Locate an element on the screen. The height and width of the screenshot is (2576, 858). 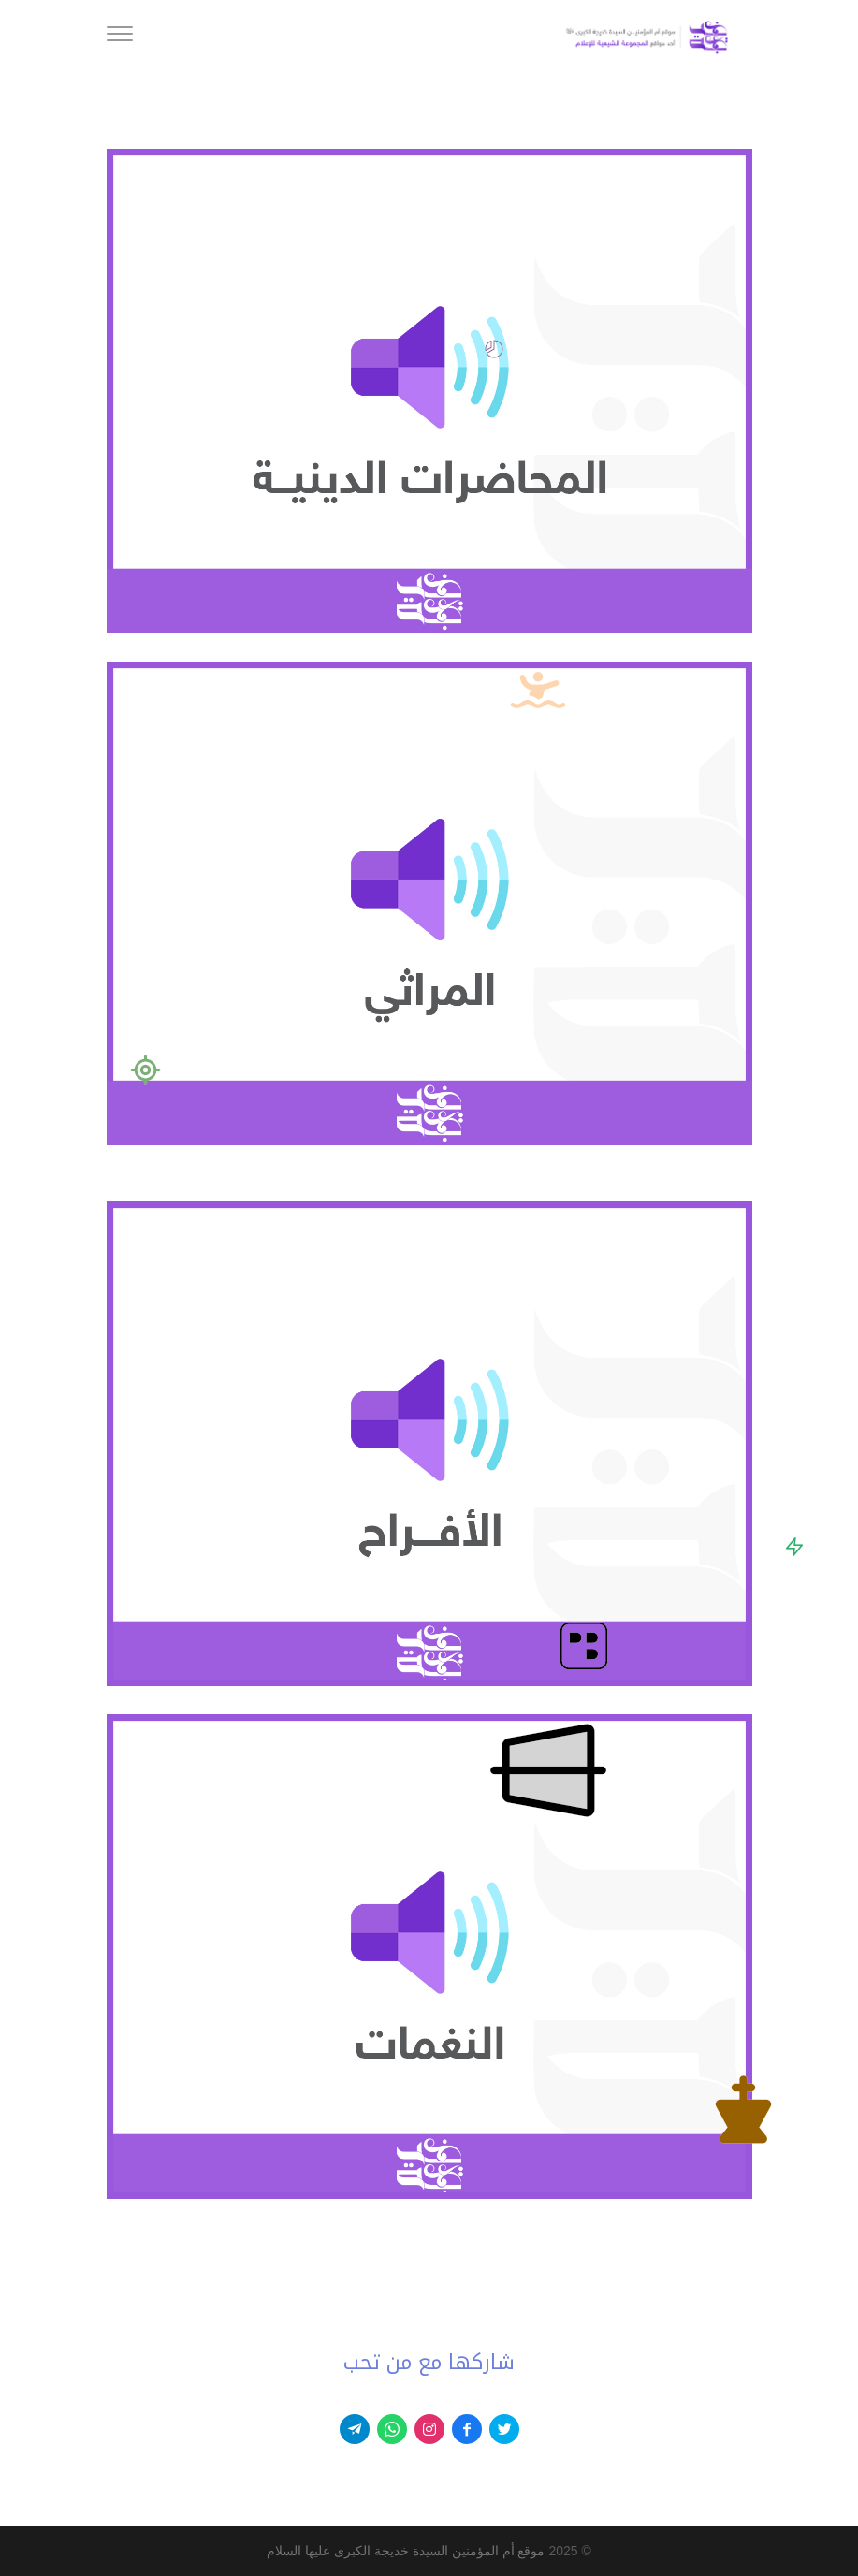
center map on current location is located at coordinates (145, 1070).